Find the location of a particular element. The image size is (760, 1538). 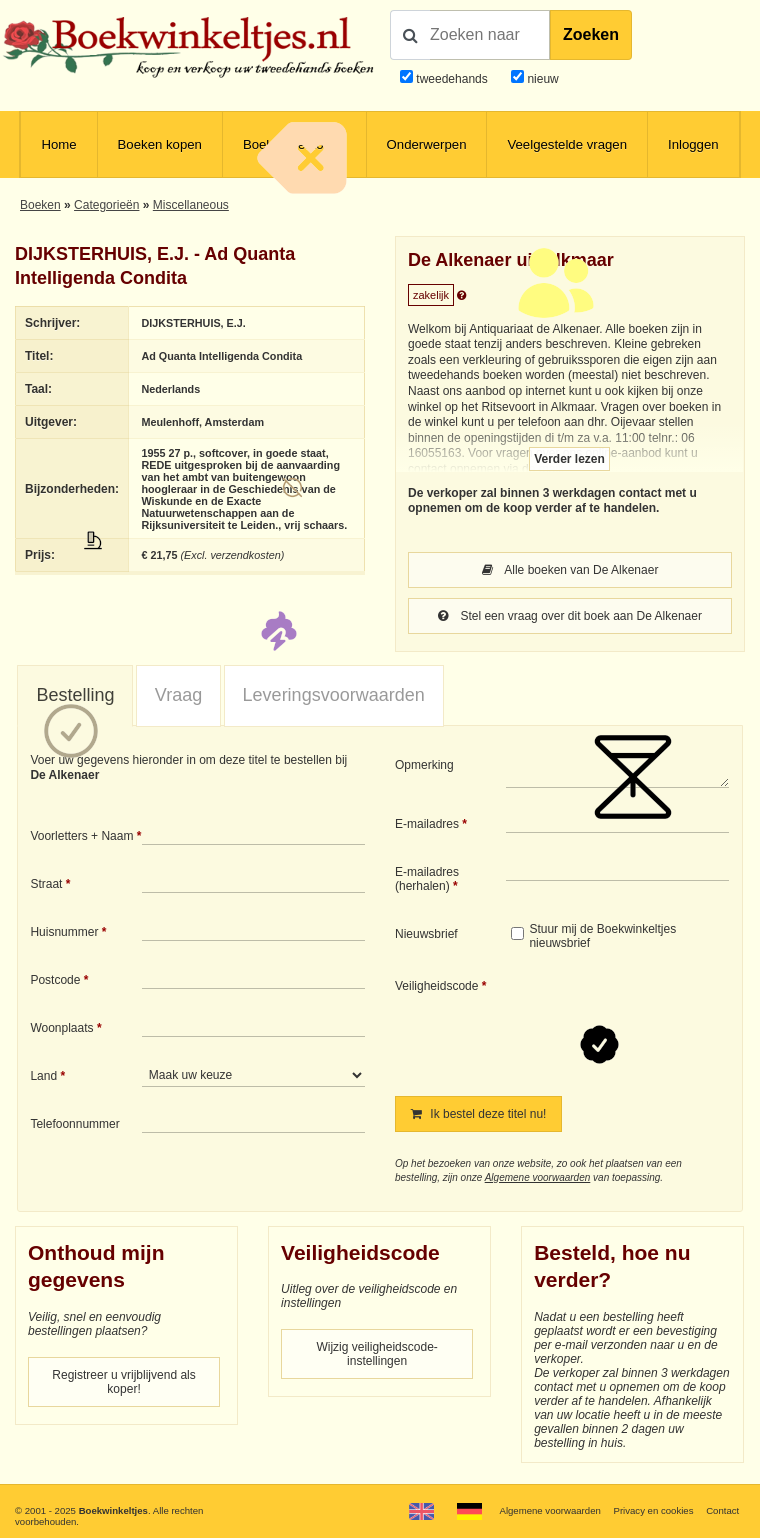

indicates a completed or successful action is located at coordinates (71, 731).